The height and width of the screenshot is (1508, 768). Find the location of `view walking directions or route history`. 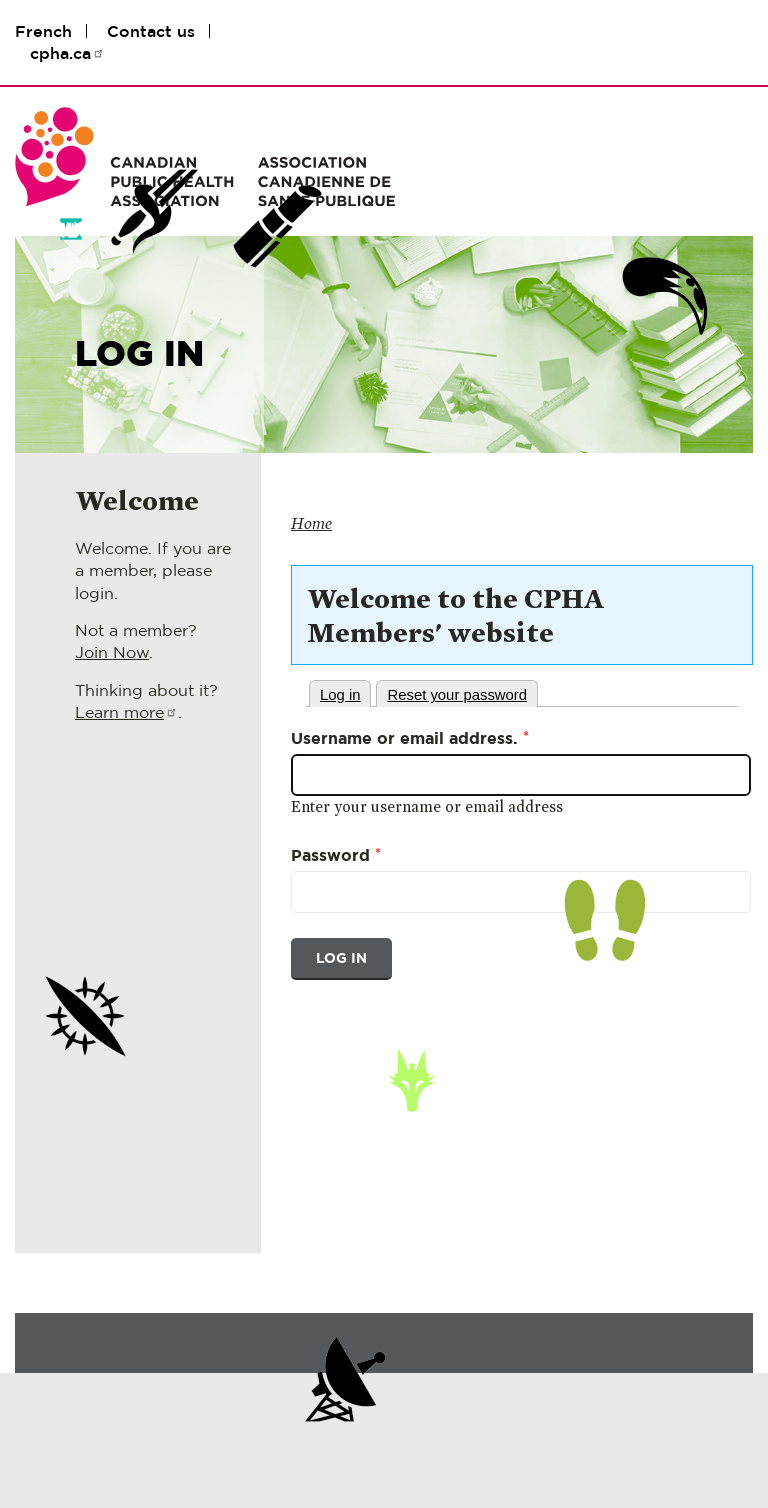

view walking directions or route history is located at coordinates (604, 920).